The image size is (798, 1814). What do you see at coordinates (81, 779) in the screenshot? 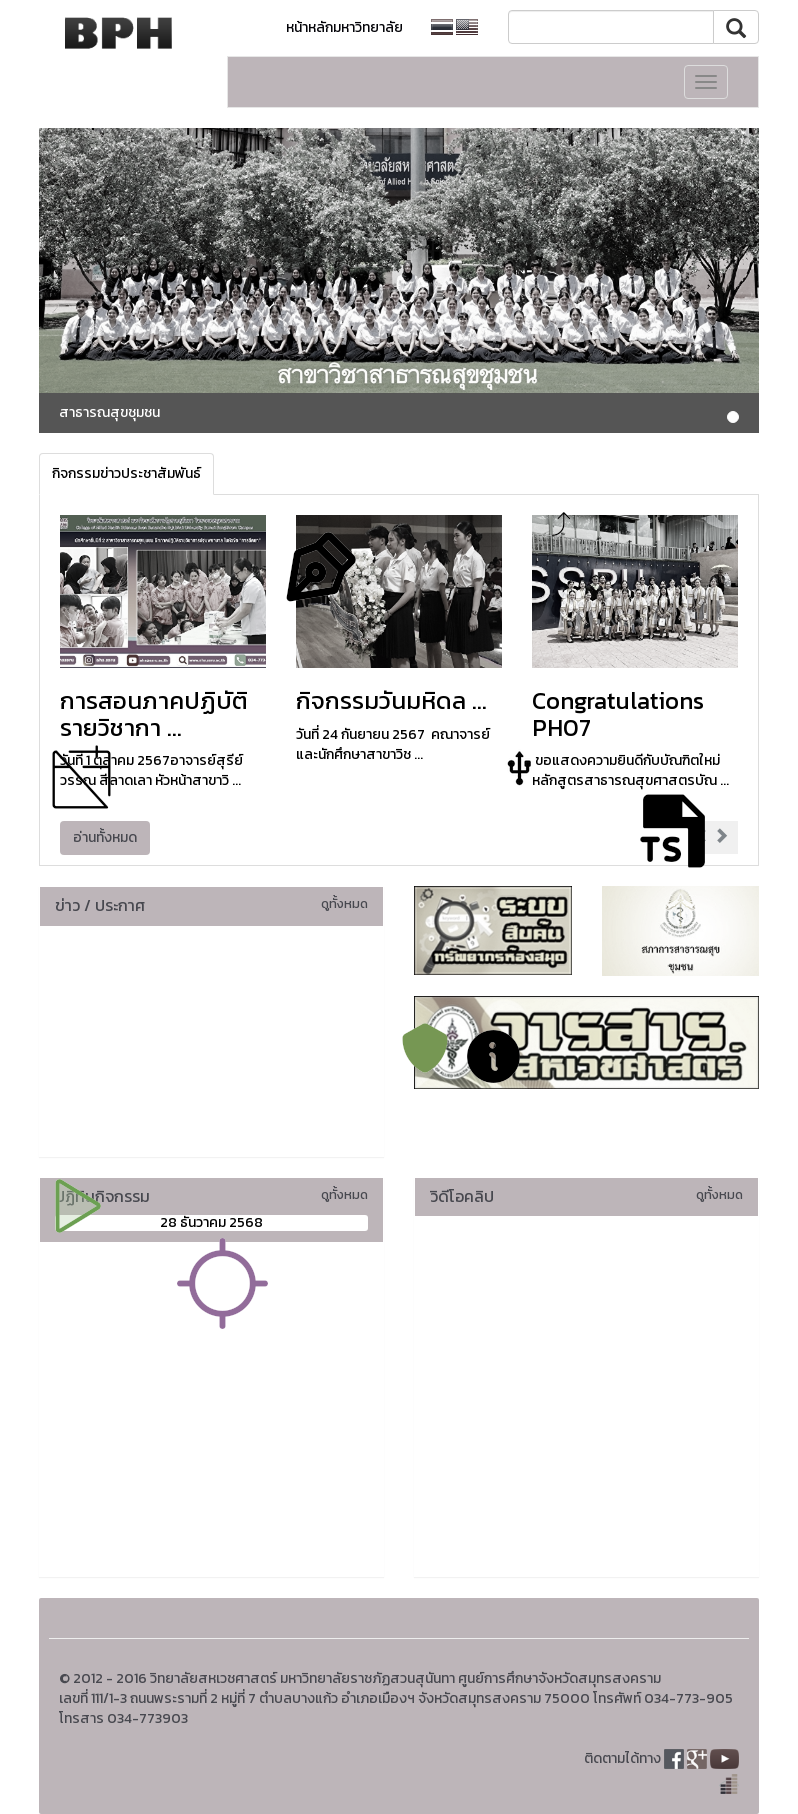
I see `disable calendar or scheduling features` at bounding box center [81, 779].